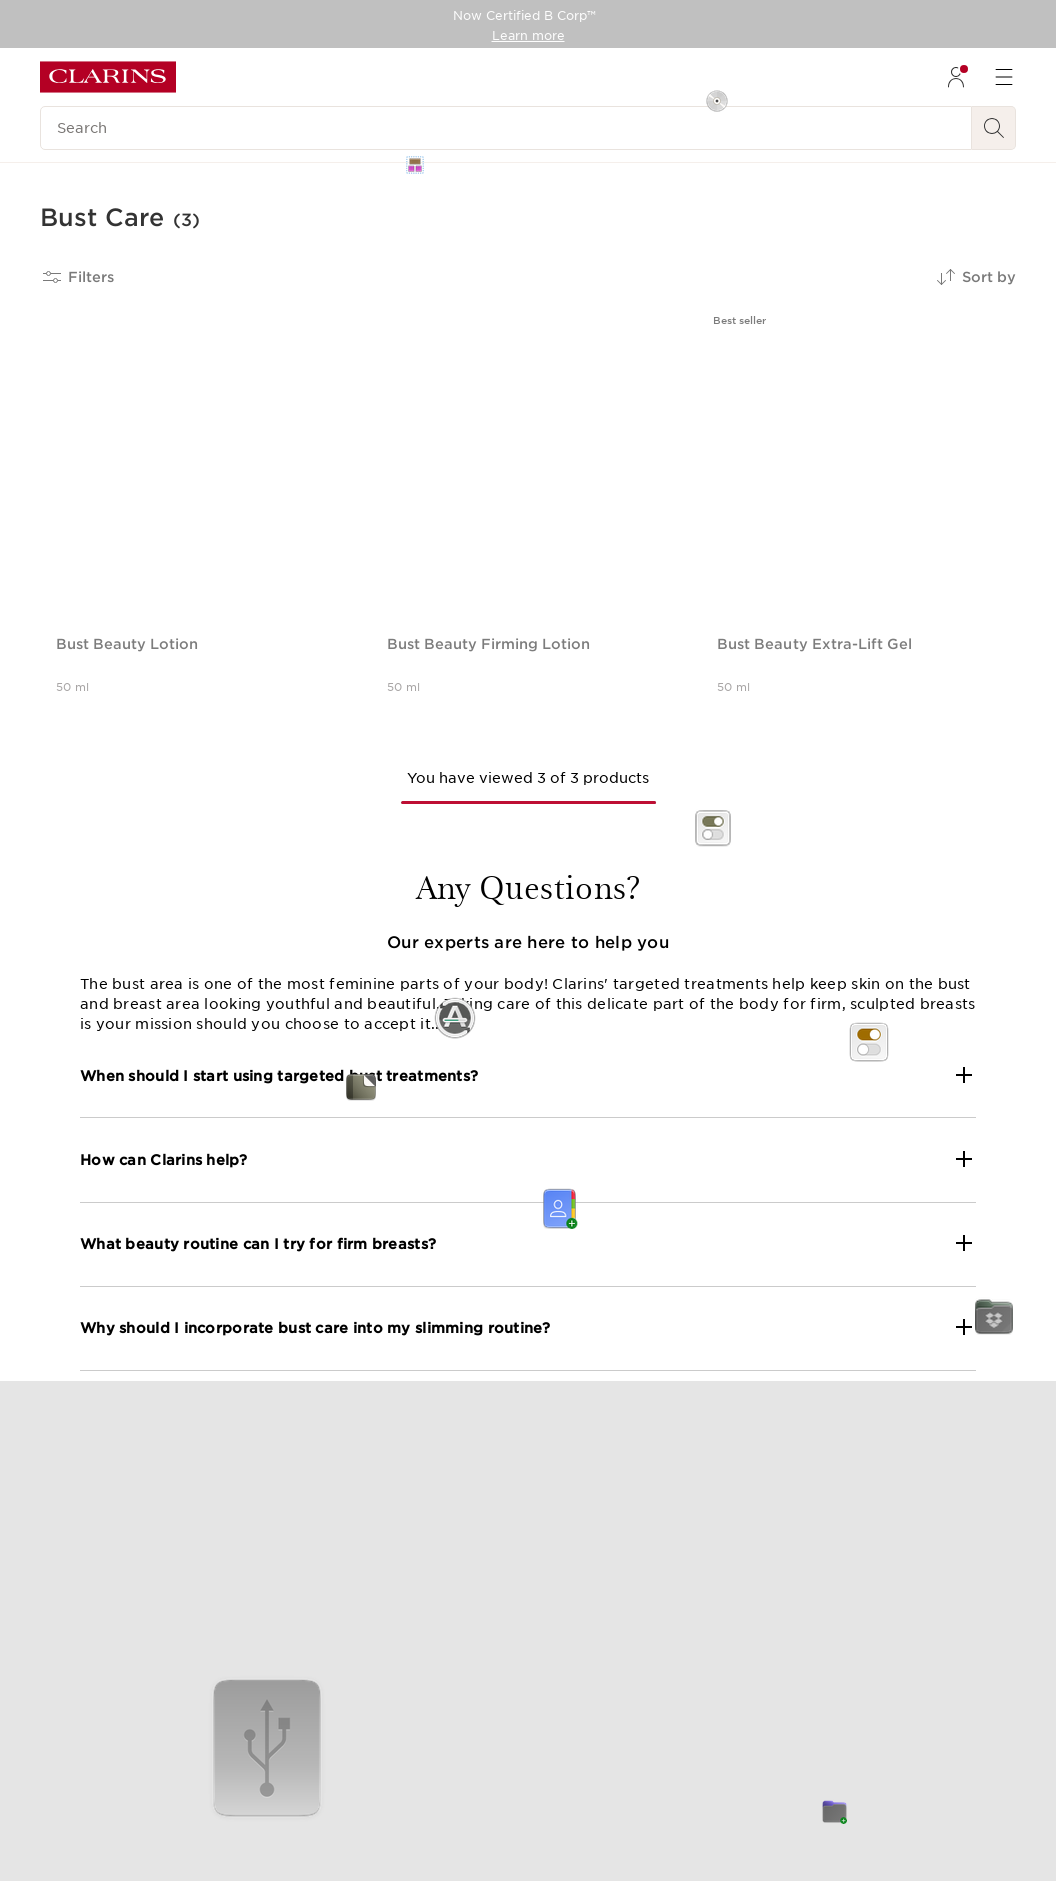 The height and width of the screenshot is (1881, 1056). What do you see at coordinates (455, 1018) in the screenshot?
I see `open the software update manager` at bounding box center [455, 1018].